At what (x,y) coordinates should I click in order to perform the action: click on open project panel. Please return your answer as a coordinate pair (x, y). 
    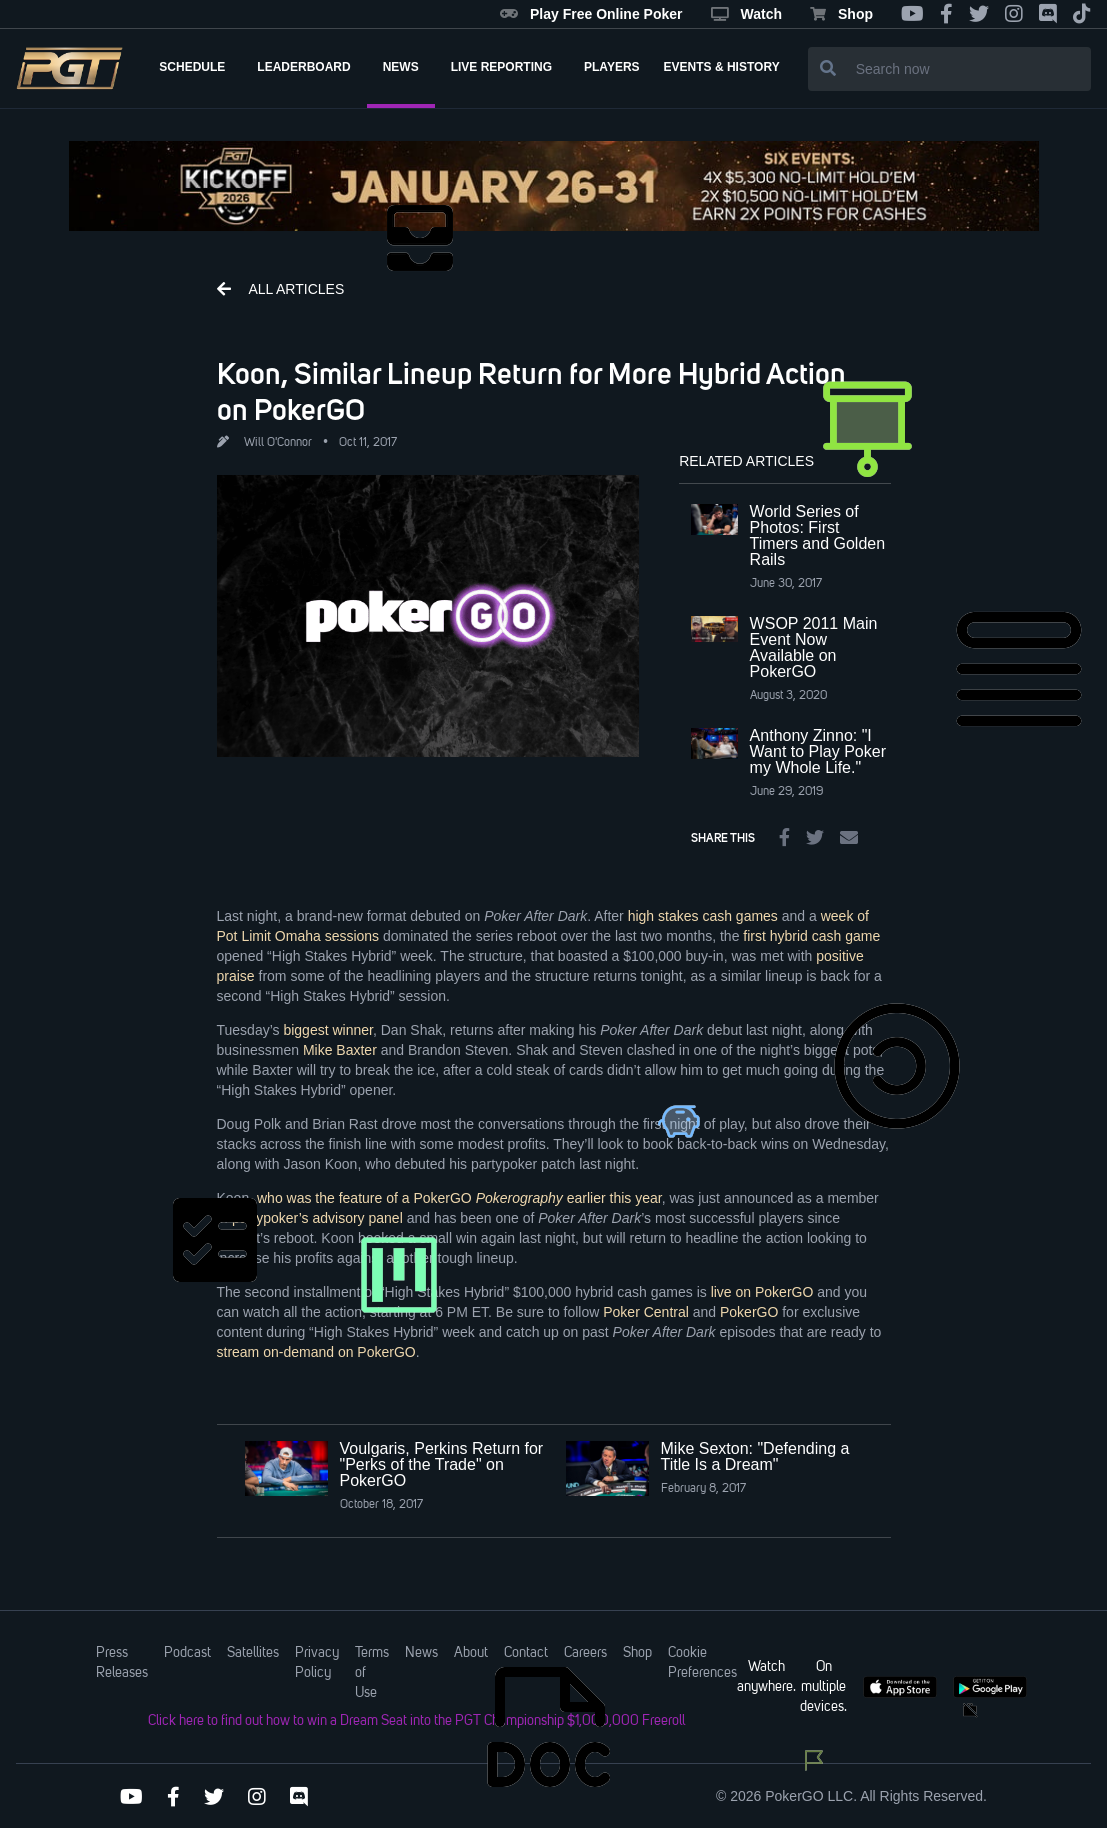
    Looking at the image, I should click on (399, 1275).